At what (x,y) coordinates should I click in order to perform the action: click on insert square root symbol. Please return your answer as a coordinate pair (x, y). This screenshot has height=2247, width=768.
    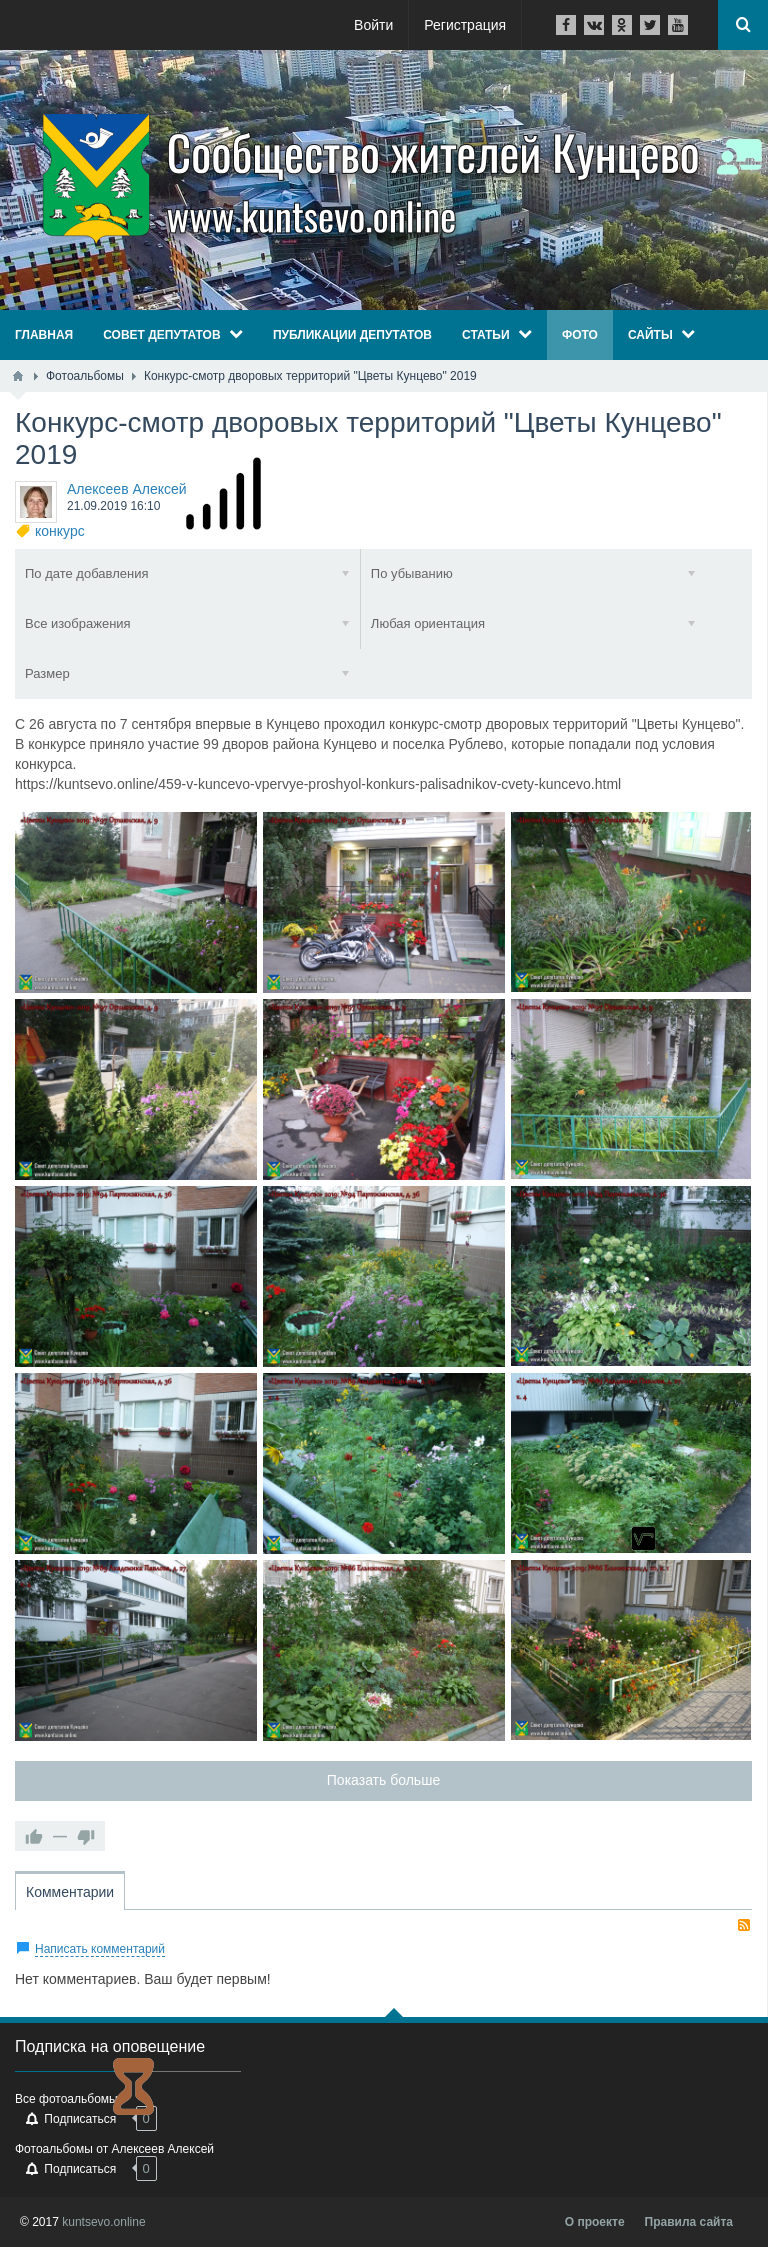
    Looking at the image, I should click on (643, 1538).